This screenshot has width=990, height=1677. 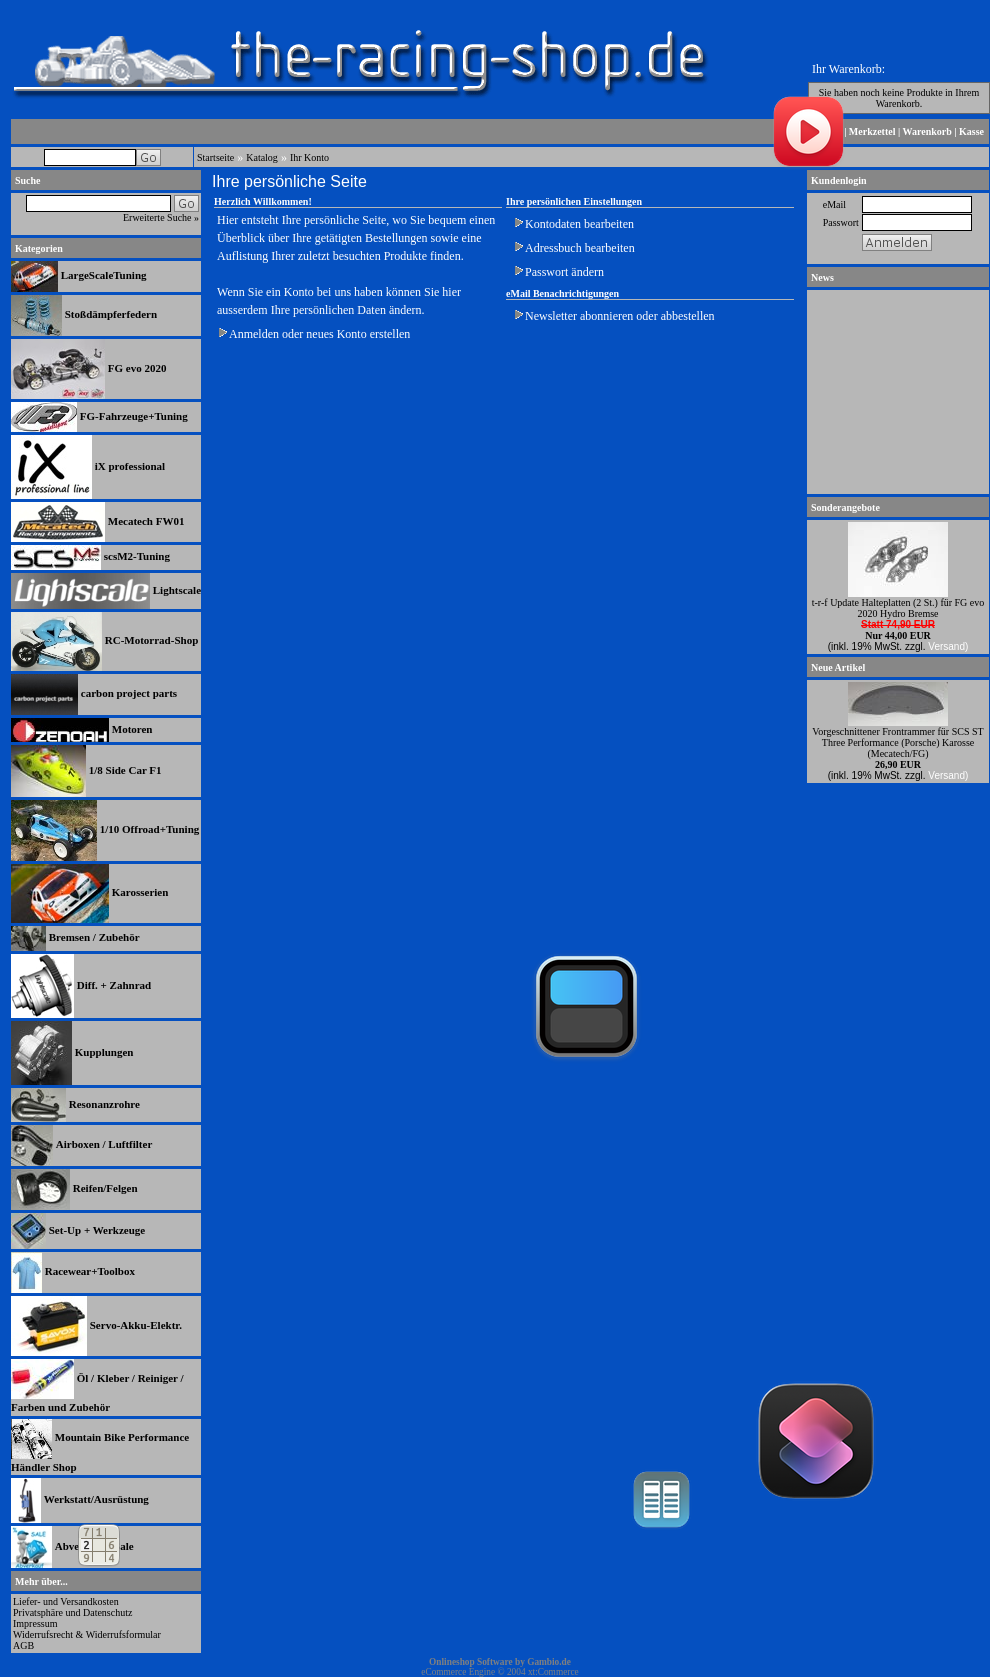 I want to click on open the shortcuts app, so click(x=816, y=1441).